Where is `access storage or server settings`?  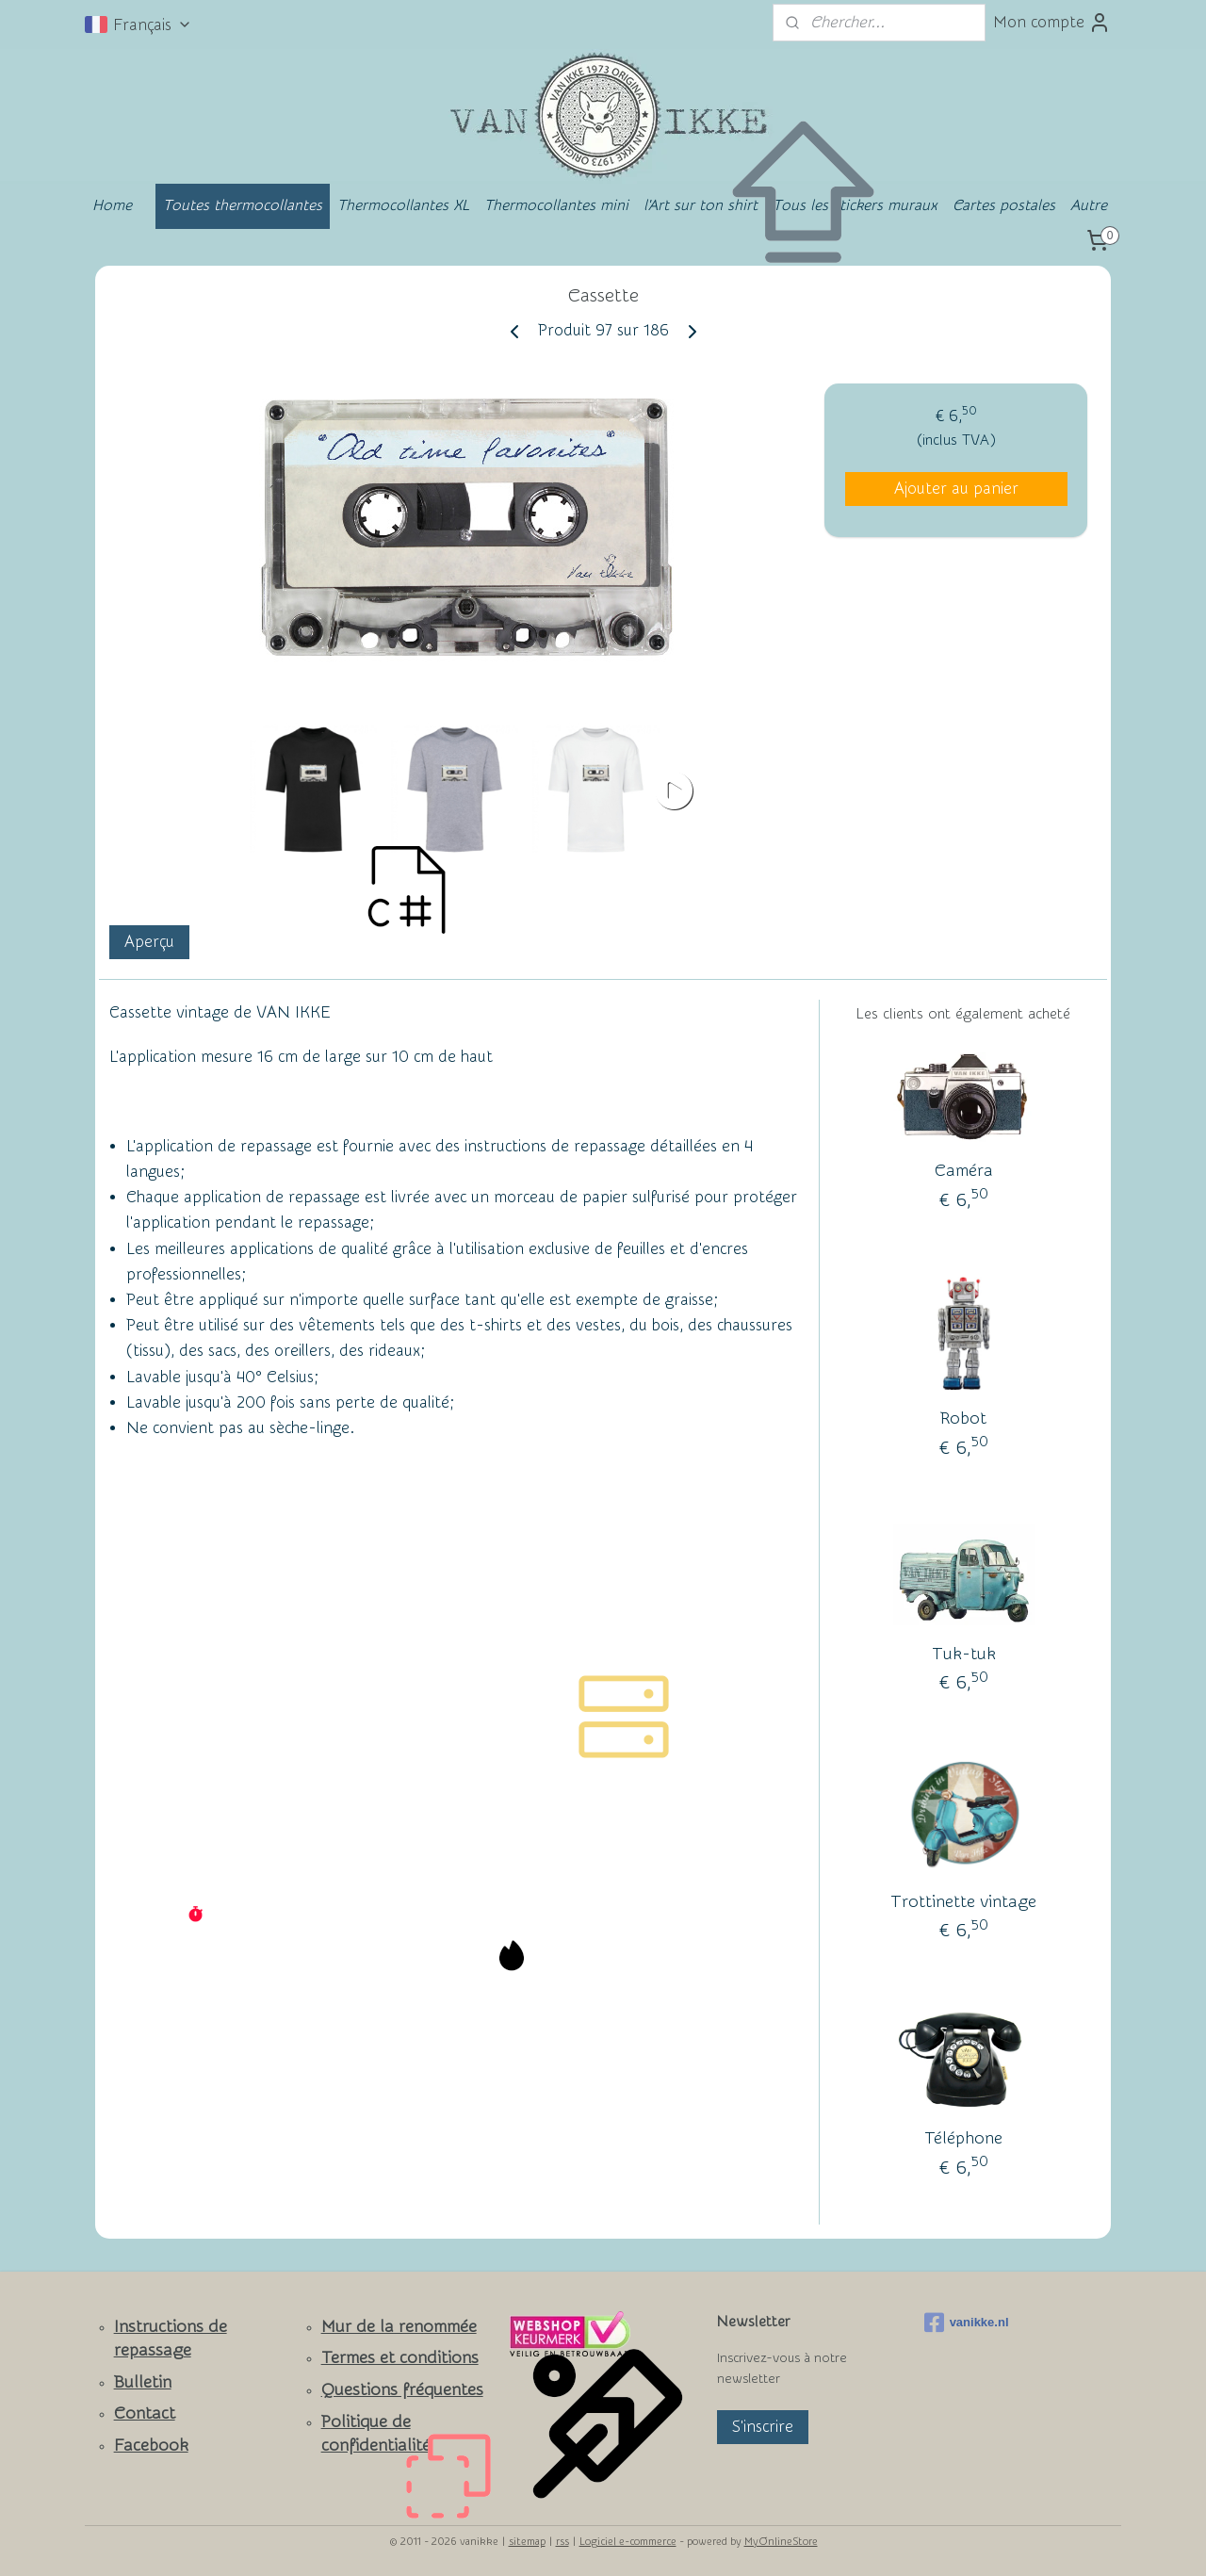
access storage or server settings is located at coordinates (624, 1717).